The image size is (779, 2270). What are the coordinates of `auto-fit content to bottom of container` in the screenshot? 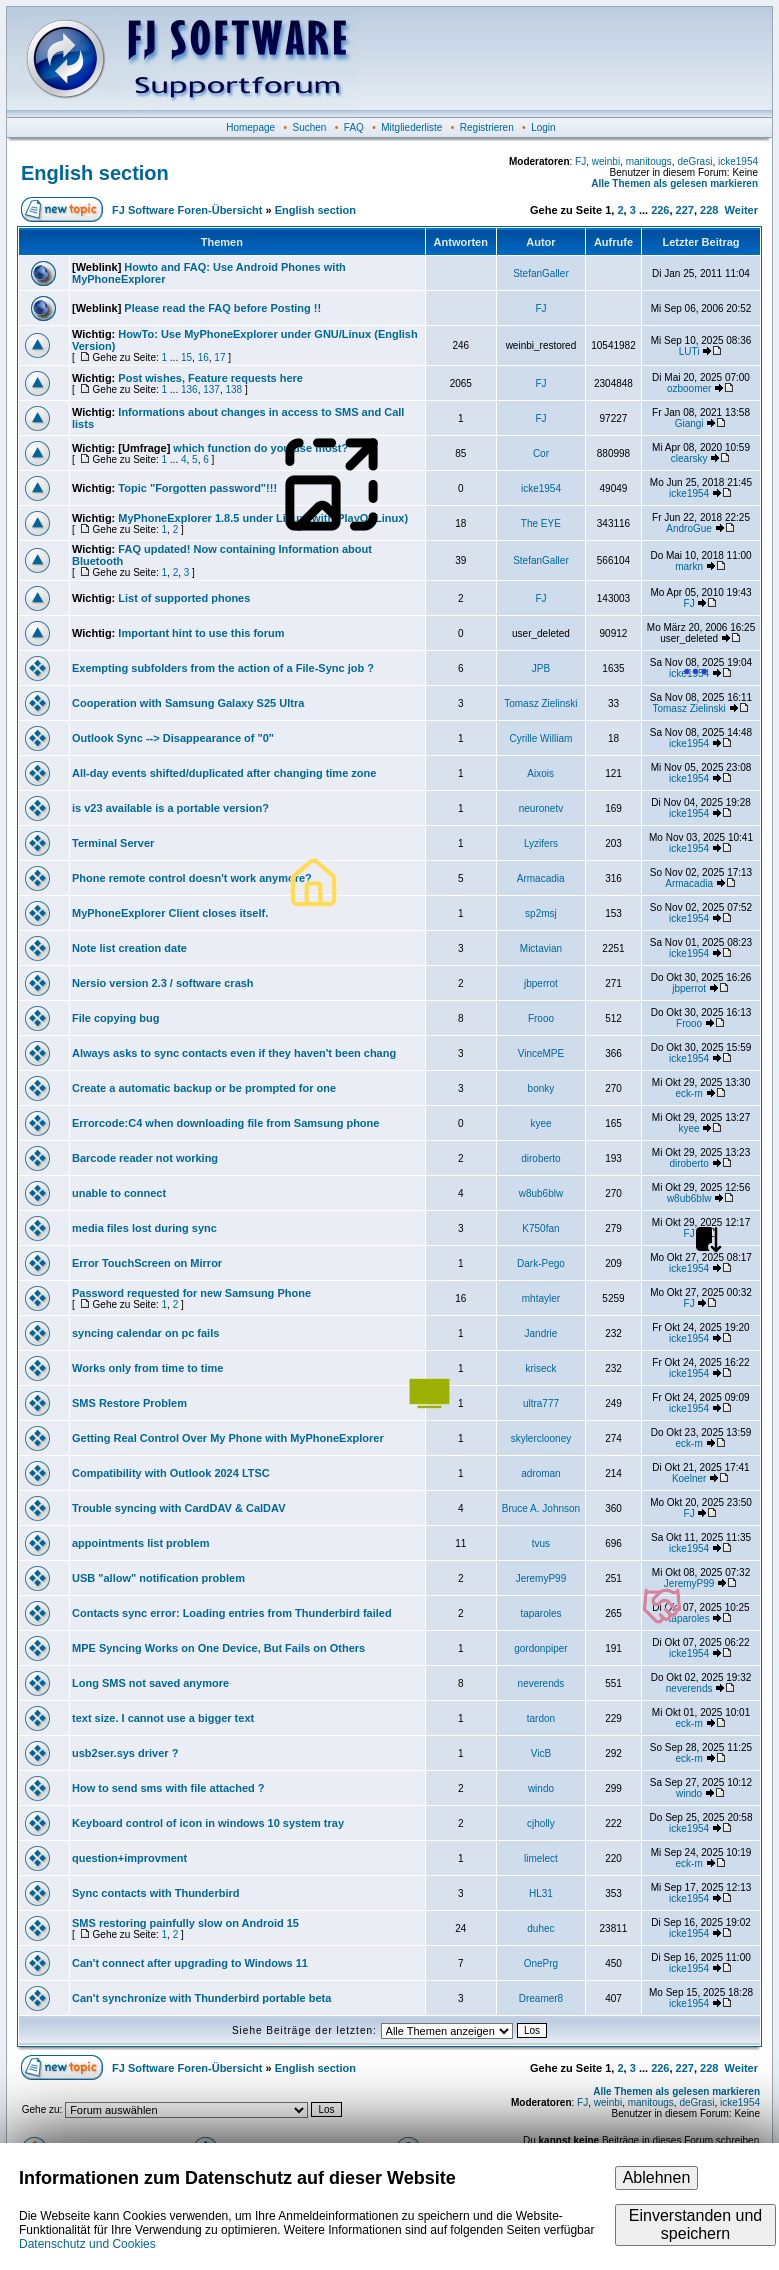 It's located at (708, 1239).